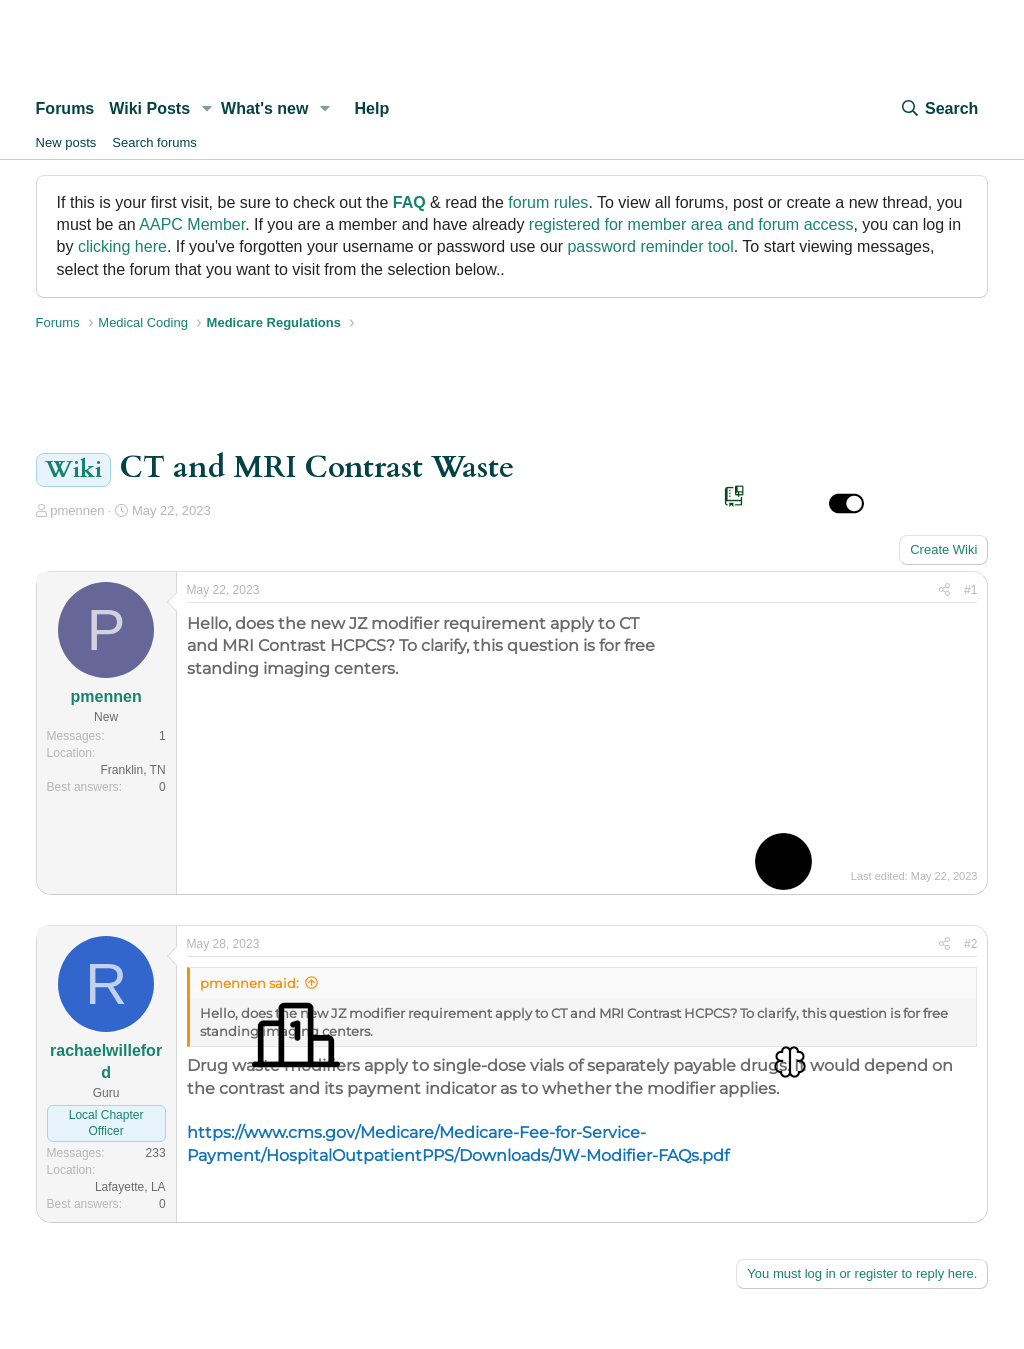 The width and height of the screenshot is (1024, 1349). I want to click on indicates AI or system is processing a request, so click(790, 1062).